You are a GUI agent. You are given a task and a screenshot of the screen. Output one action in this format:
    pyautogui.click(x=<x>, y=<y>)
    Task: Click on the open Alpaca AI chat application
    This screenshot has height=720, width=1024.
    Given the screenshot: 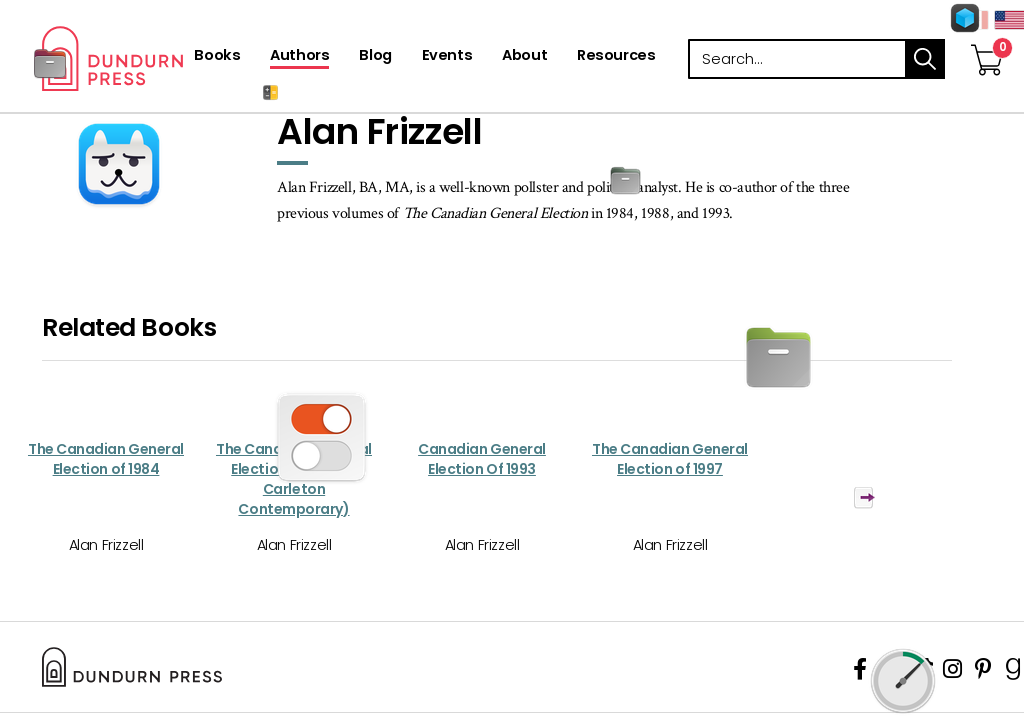 What is the action you would take?
    pyautogui.click(x=119, y=164)
    